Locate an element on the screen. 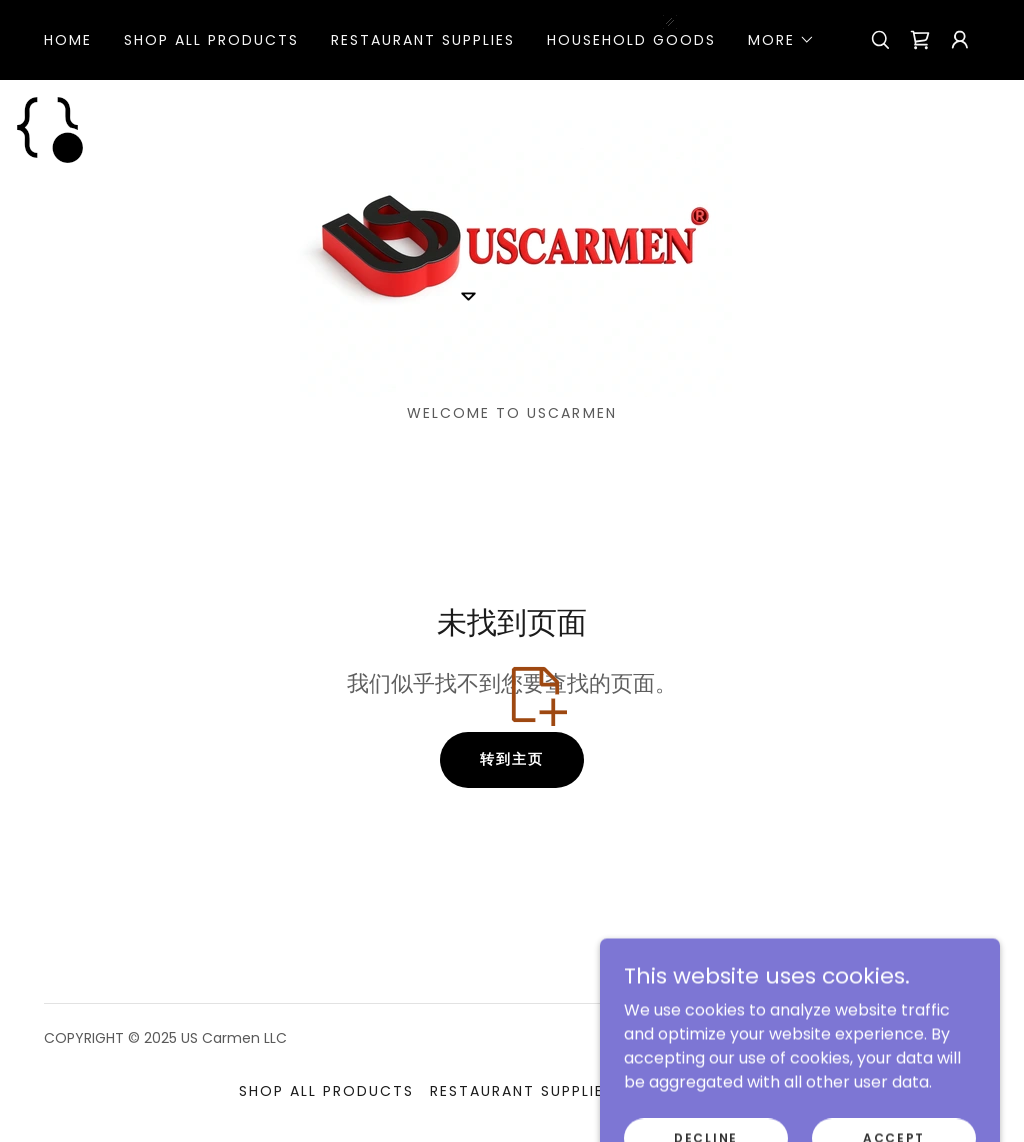 This screenshot has height=1142, width=1024. expand dropdown menu is located at coordinates (468, 295).